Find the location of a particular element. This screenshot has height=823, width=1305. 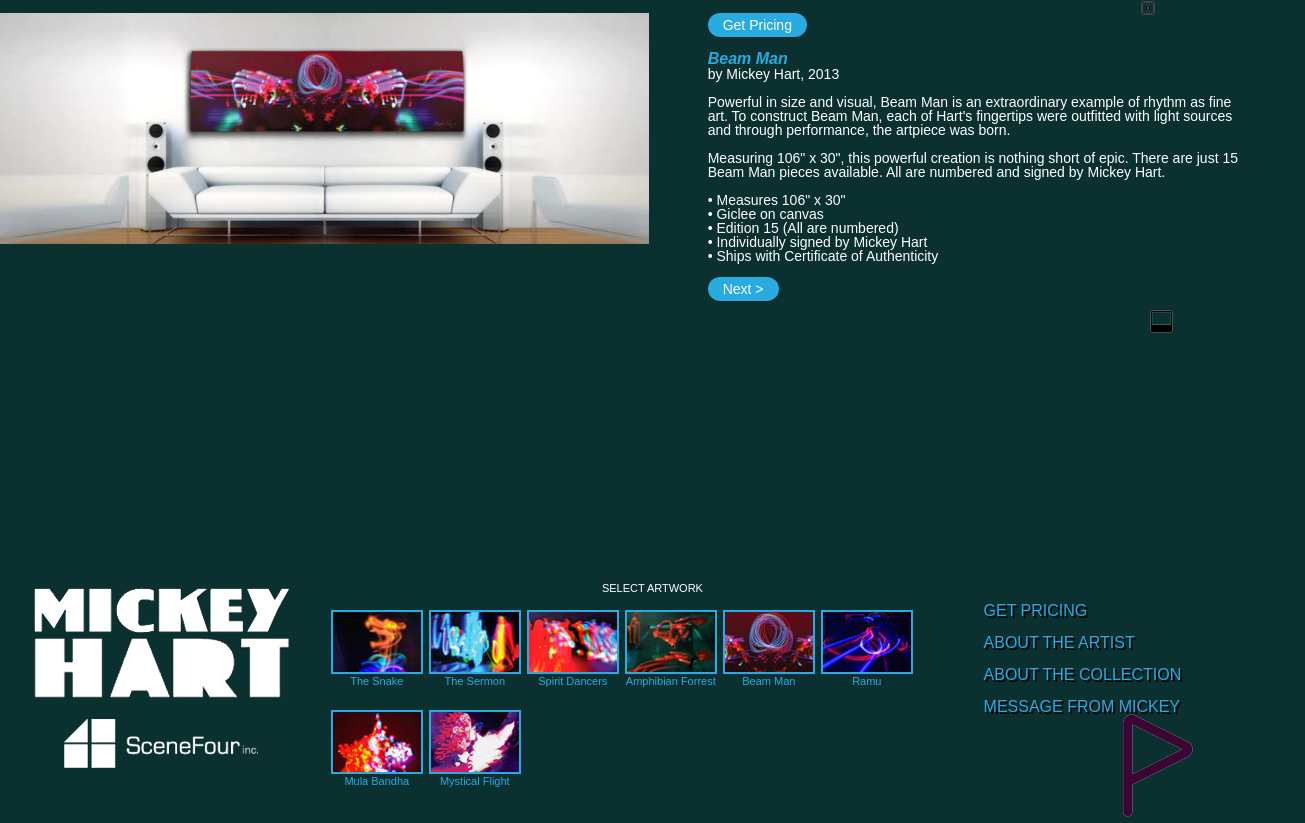

flag or mark an item for review is located at coordinates (1155, 765).